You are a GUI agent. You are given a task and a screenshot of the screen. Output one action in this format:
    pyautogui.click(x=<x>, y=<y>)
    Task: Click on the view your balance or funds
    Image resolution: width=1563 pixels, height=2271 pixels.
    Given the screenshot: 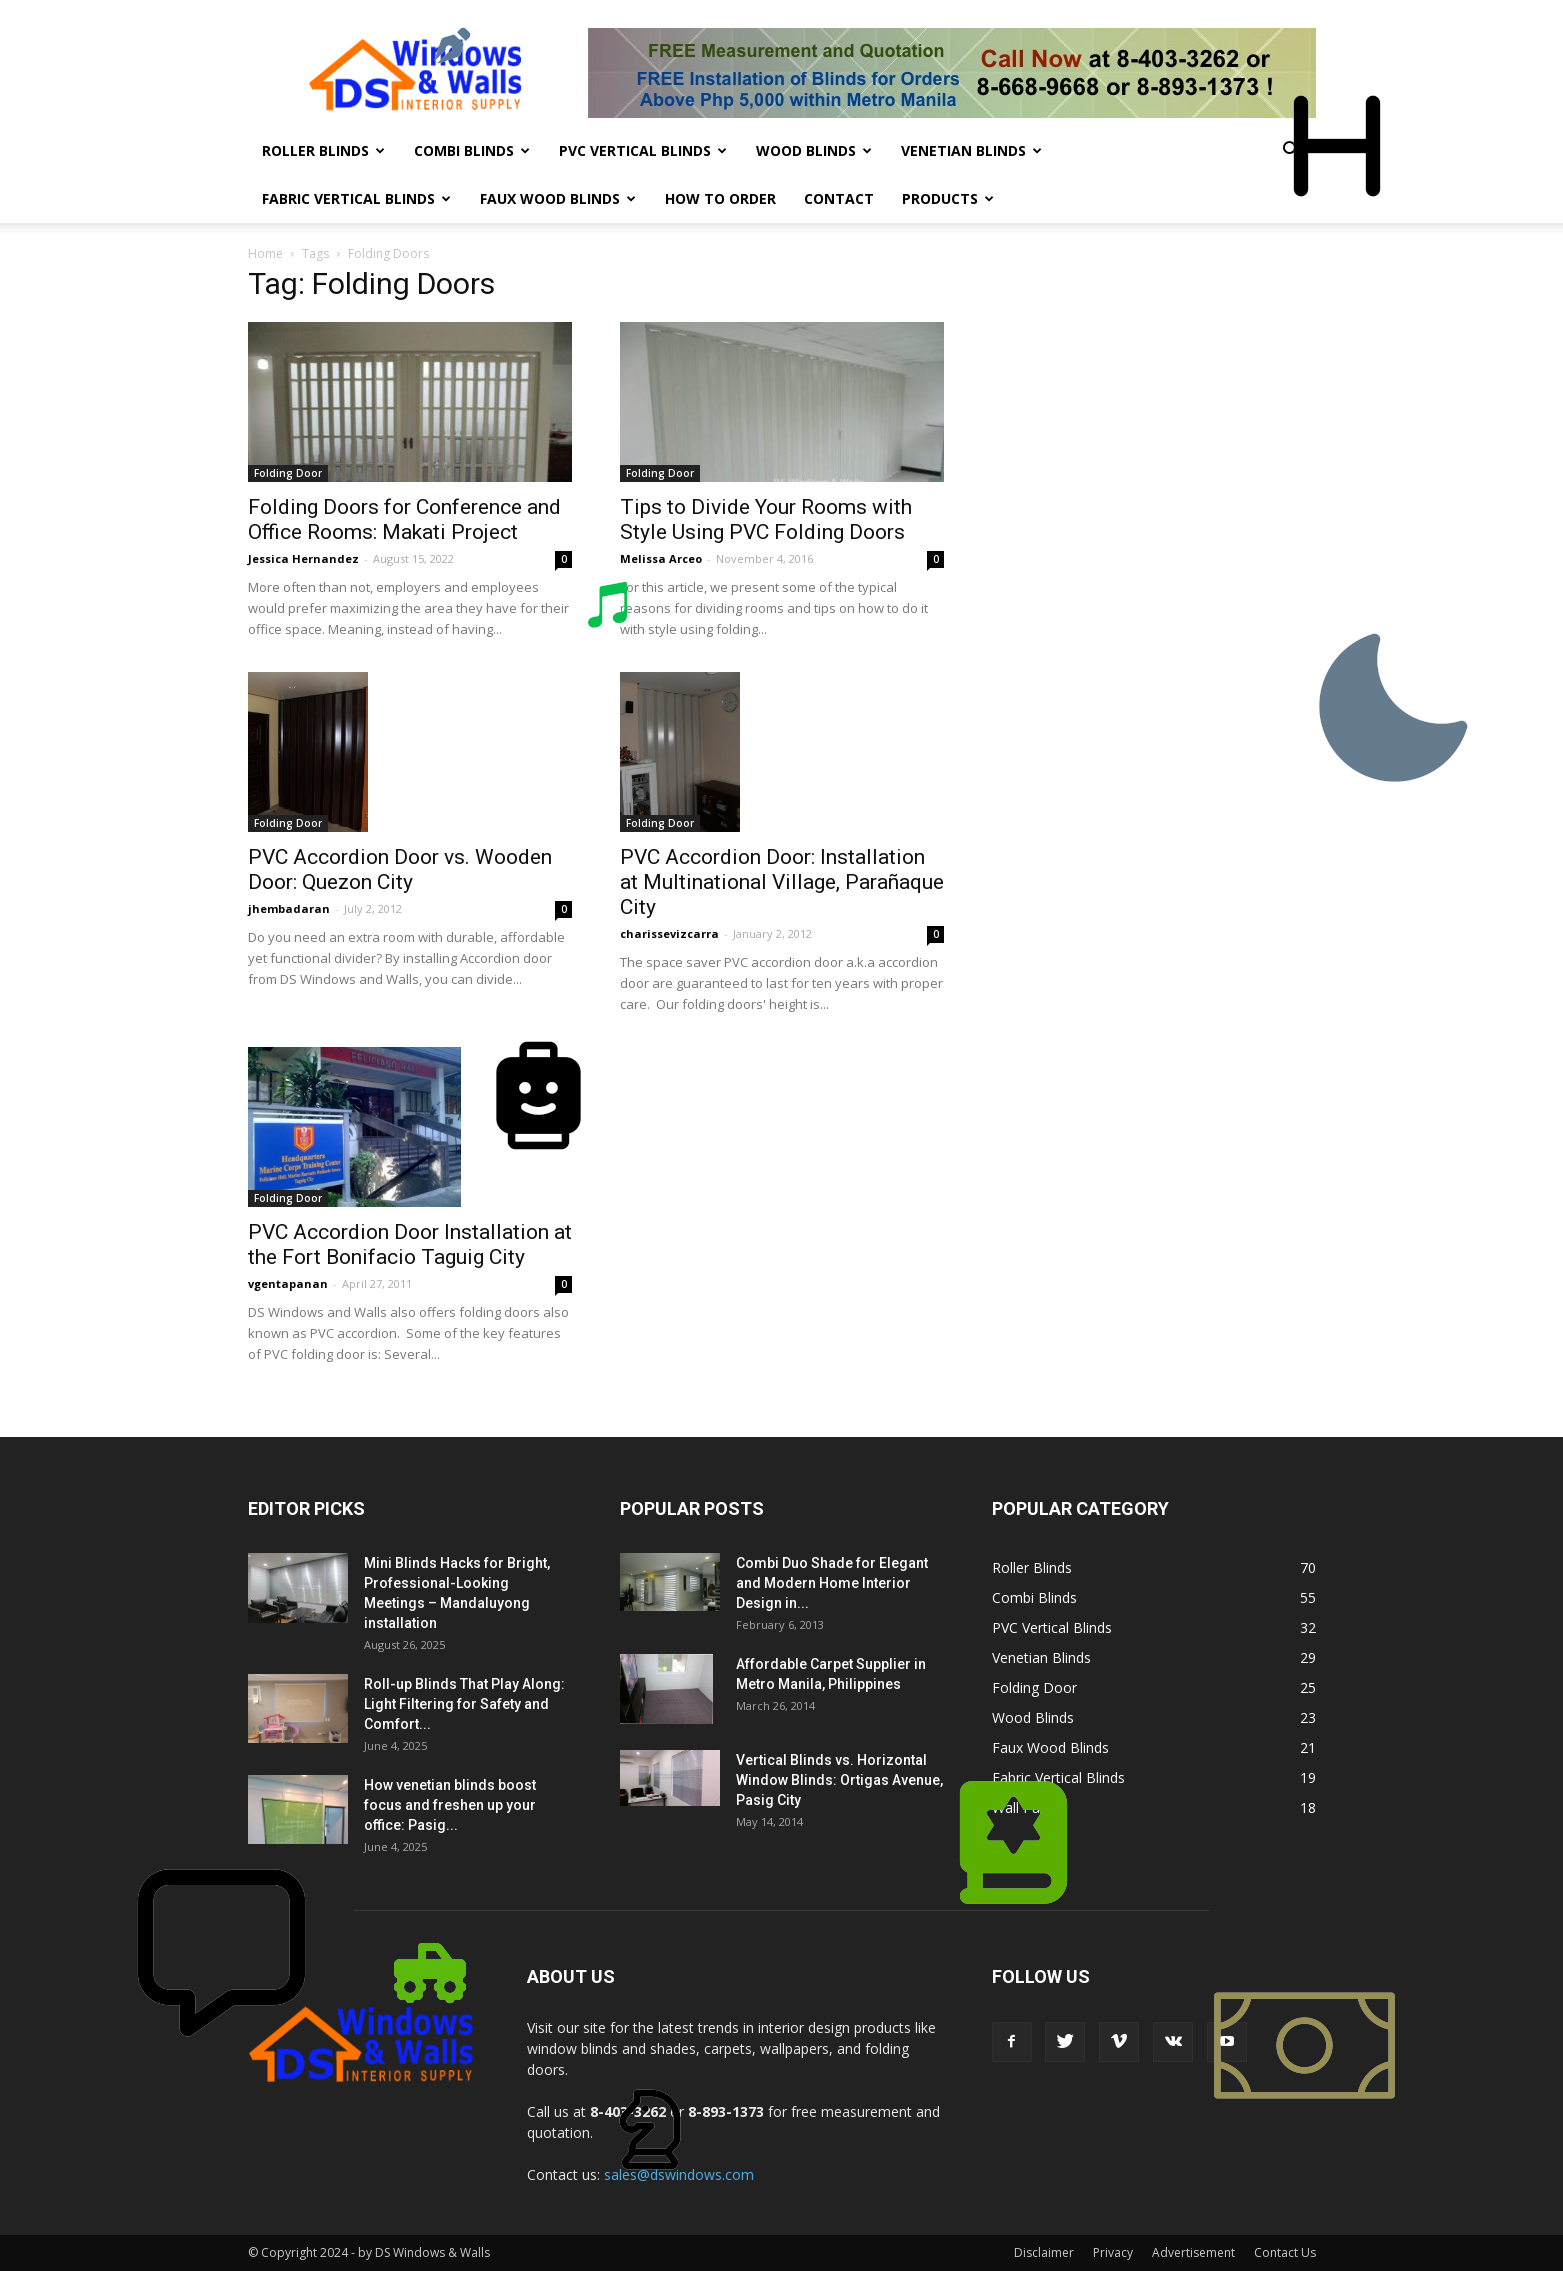 What is the action you would take?
    pyautogui.click(x=1304, y=2045)
    